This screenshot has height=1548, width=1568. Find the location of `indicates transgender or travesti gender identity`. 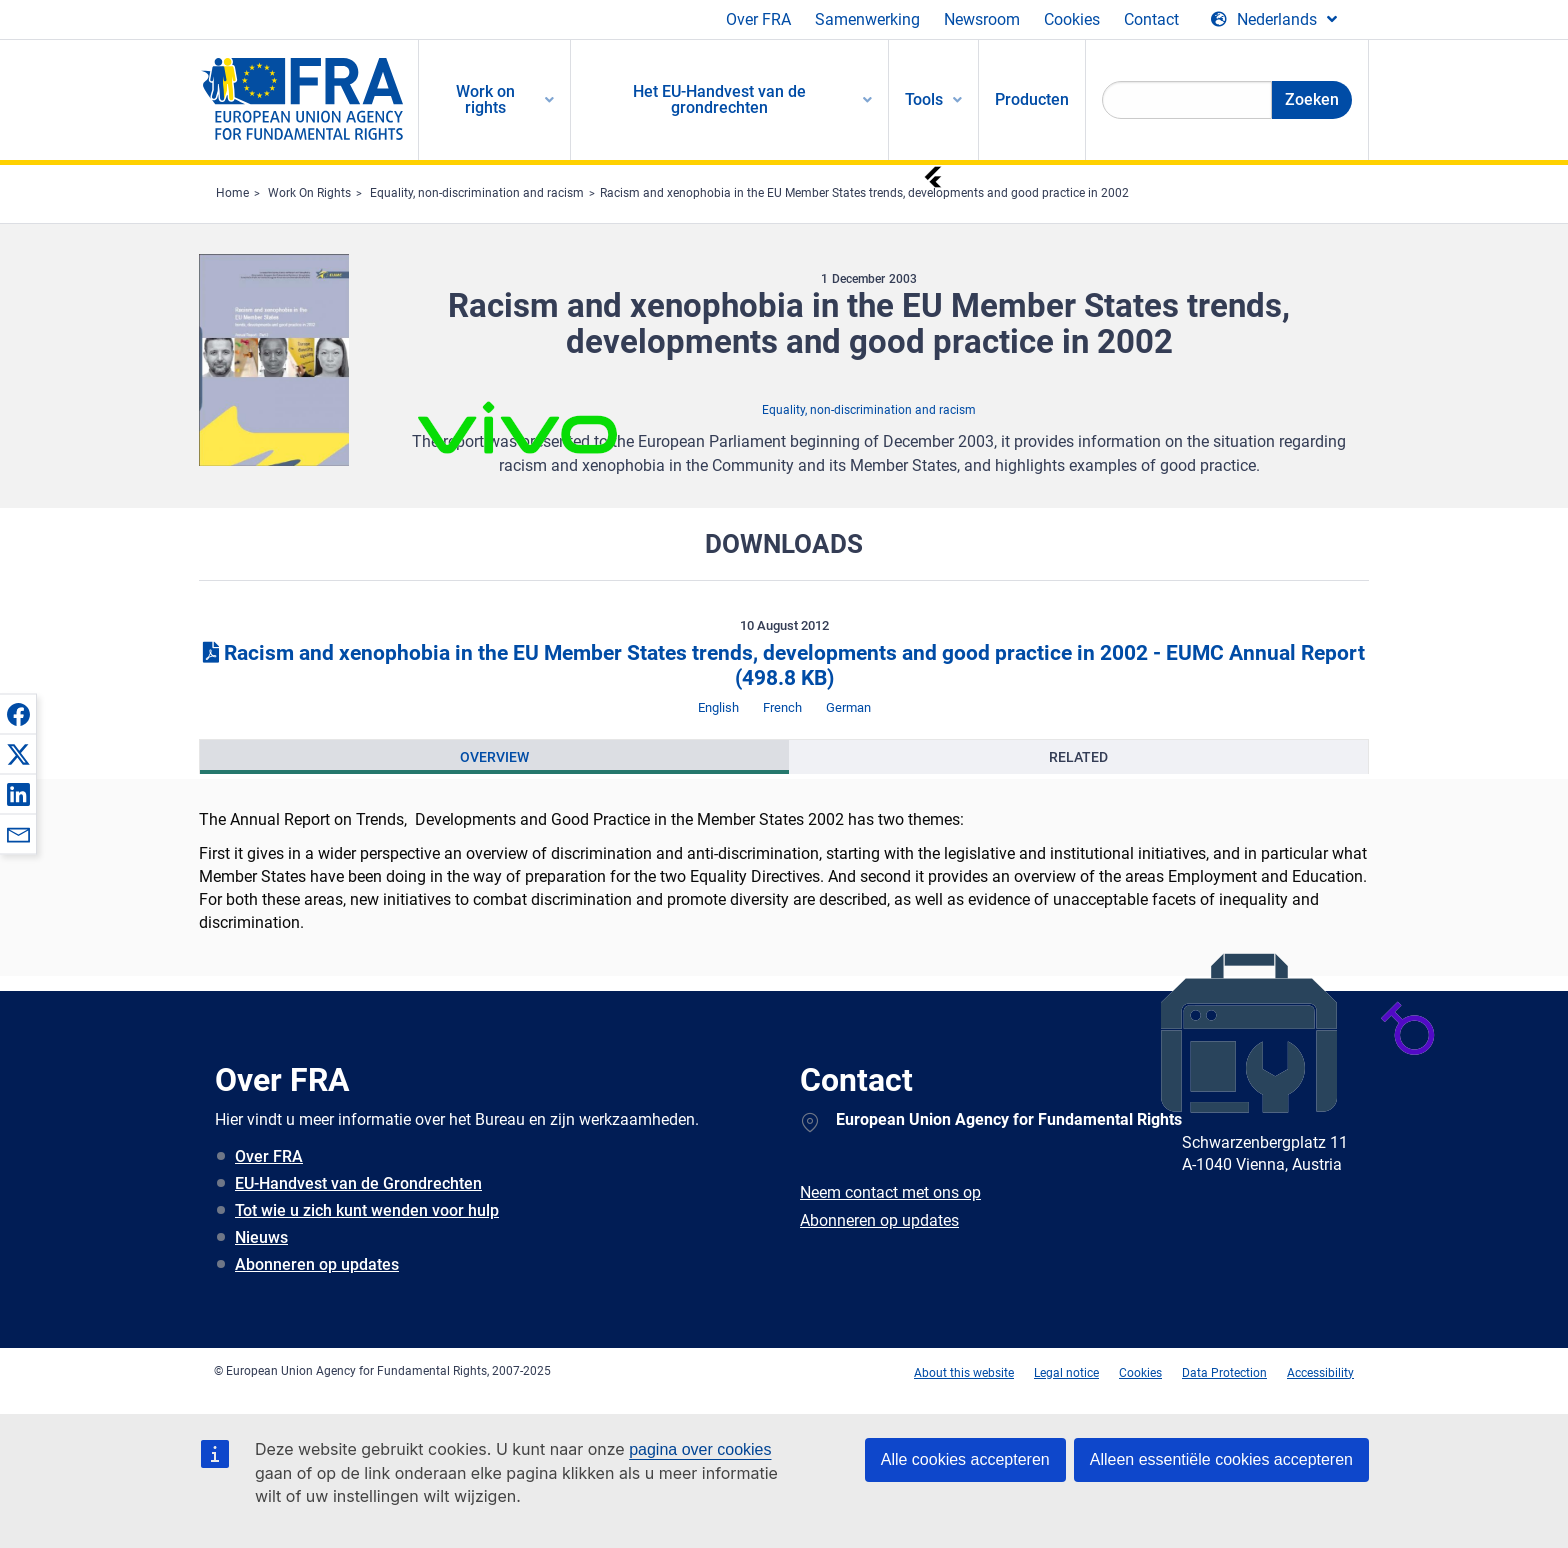

indicates transgender or travesti gender identity is located at coordinates (1410, 1028).